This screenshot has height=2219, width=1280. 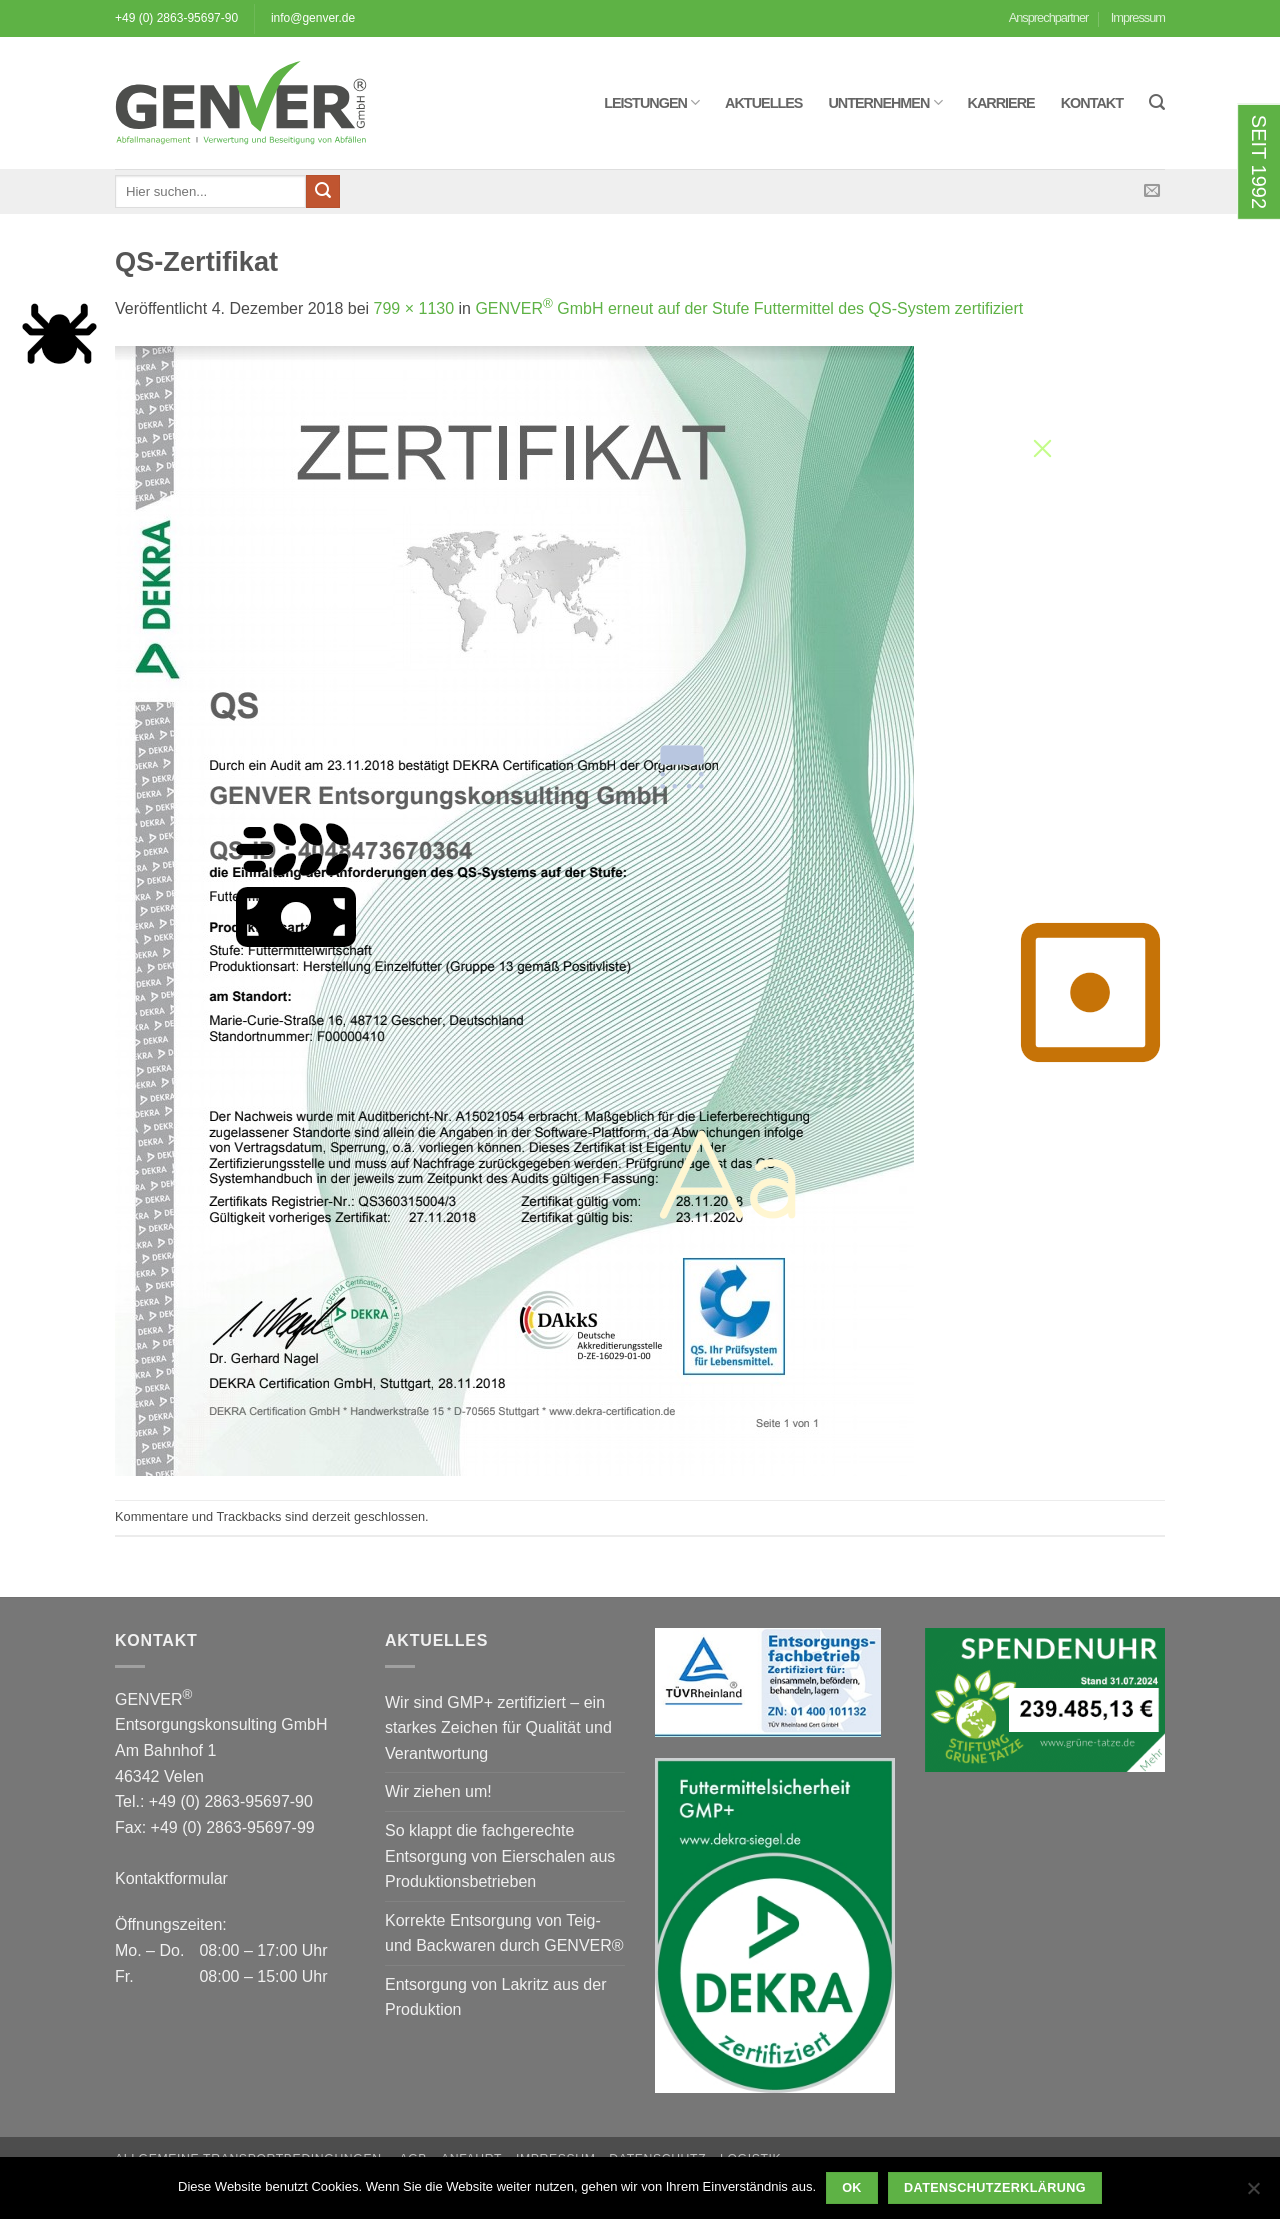 What do you see at coordinates (59, 335) in the screenshot?
I see `indicates a bug or error in the system` at bounding box center [59, 335].